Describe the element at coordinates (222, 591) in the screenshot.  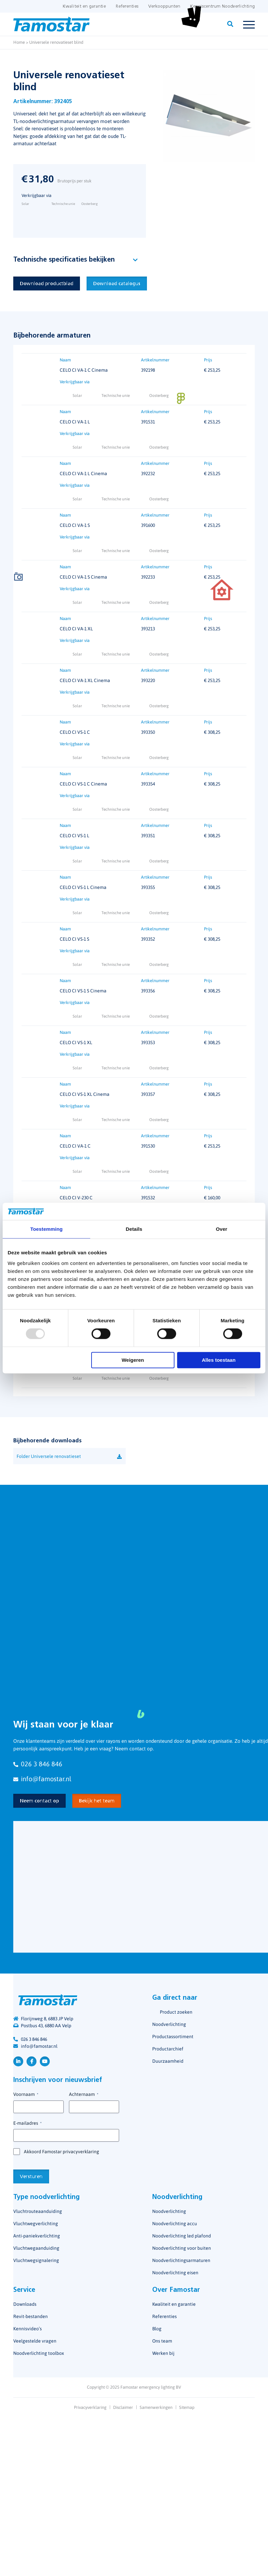
I see `access home settings` at that location.